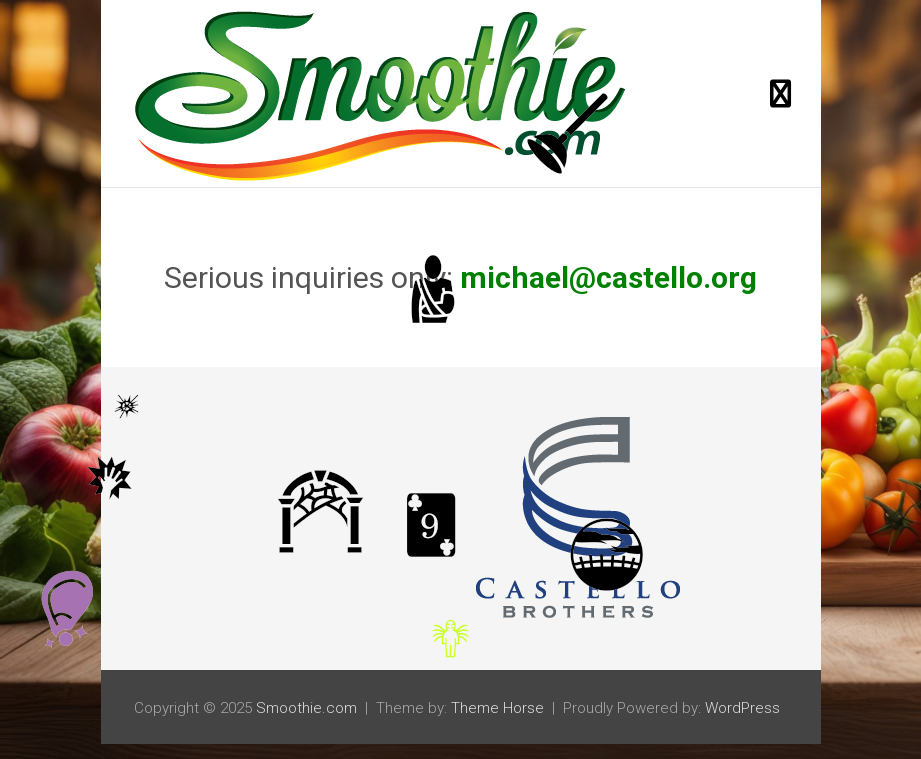 Image resolution: width=921 pixels, height=759 pixels. Describe the element at coordinates (126, 406) in the screenshot. I see `indicates nuclear fission or atomic reaction` at that location.